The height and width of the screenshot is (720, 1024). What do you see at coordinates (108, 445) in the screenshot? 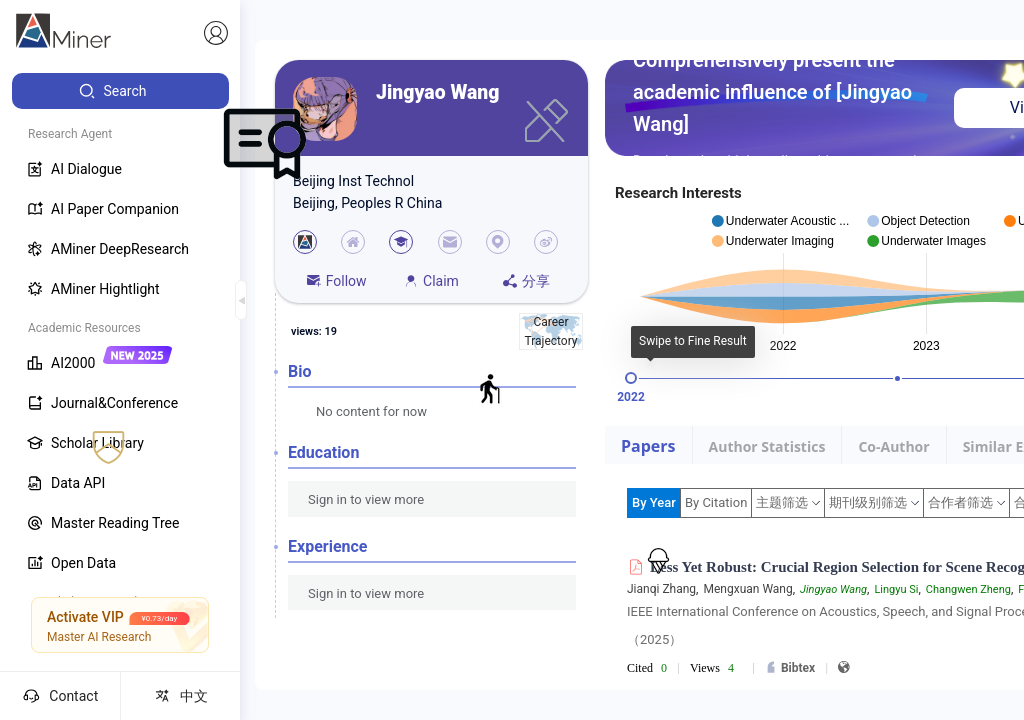
I see `security or protection status indicator` at bounding box center [108, 445].